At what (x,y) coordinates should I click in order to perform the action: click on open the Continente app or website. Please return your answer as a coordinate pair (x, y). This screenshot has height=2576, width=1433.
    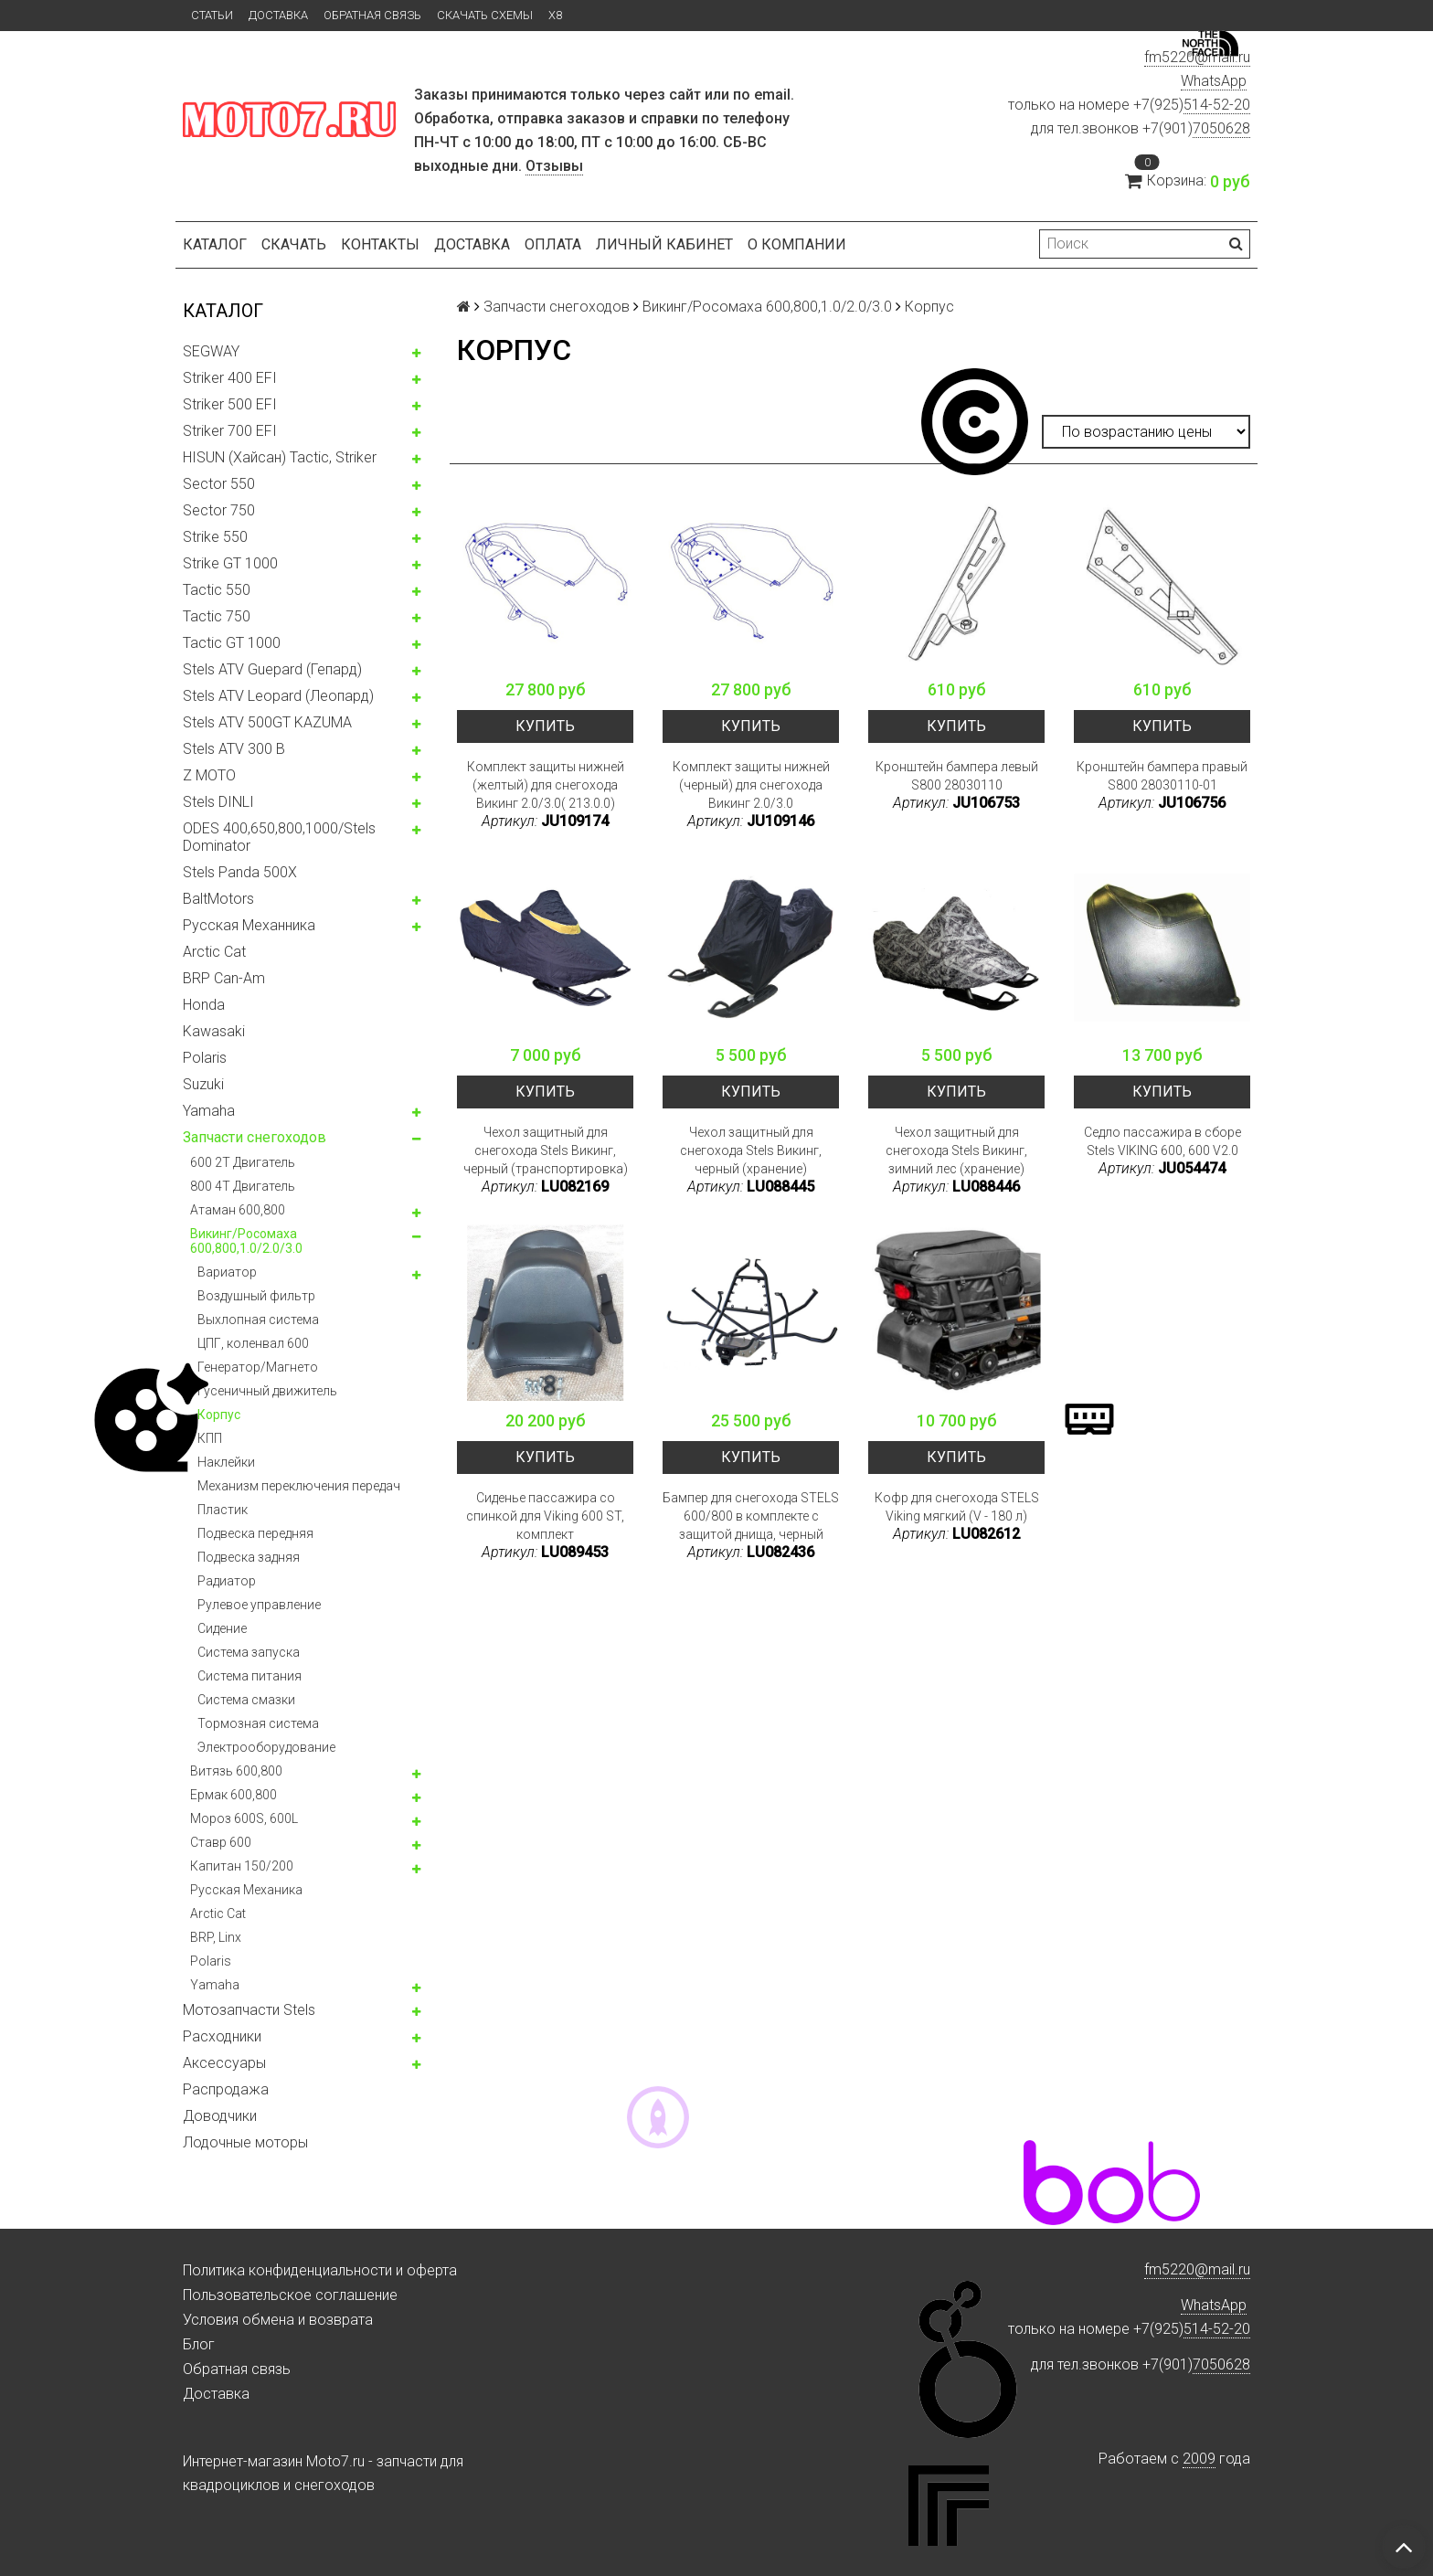
    Looking at the image, I should click on (974, 421).